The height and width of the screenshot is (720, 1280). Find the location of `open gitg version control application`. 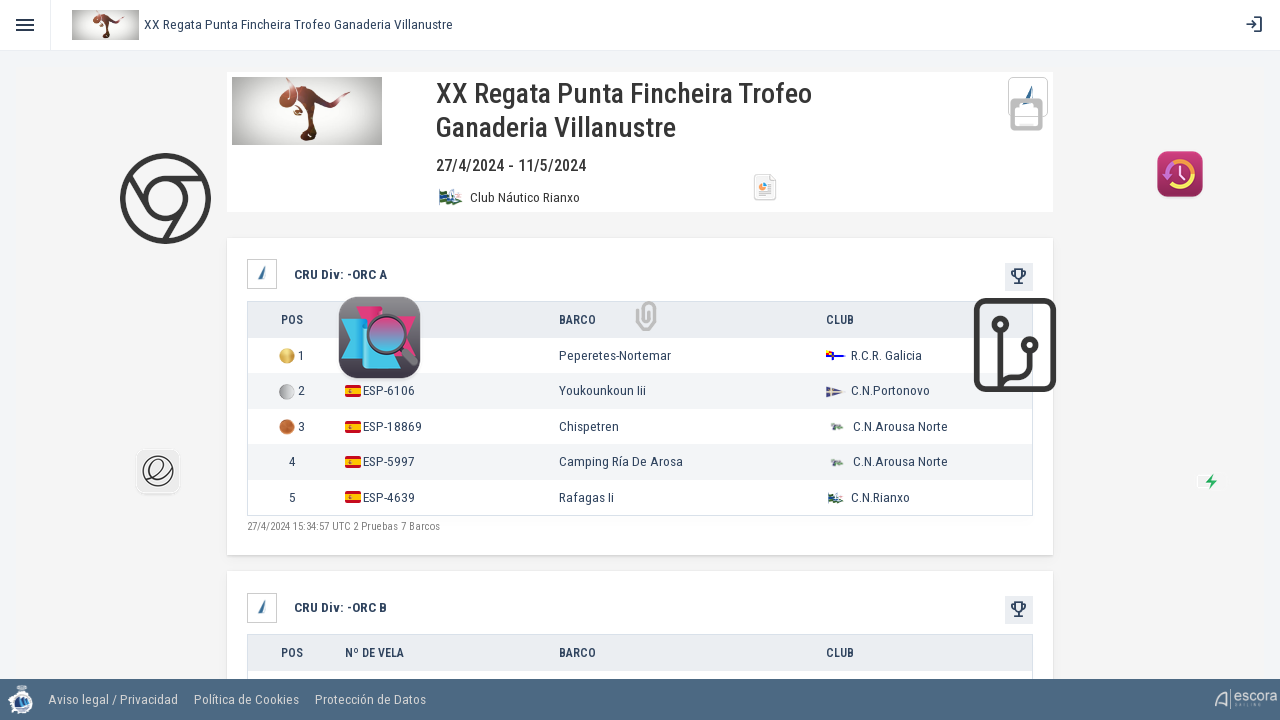

open gitg version control application is located at coordinates (1015, 345).